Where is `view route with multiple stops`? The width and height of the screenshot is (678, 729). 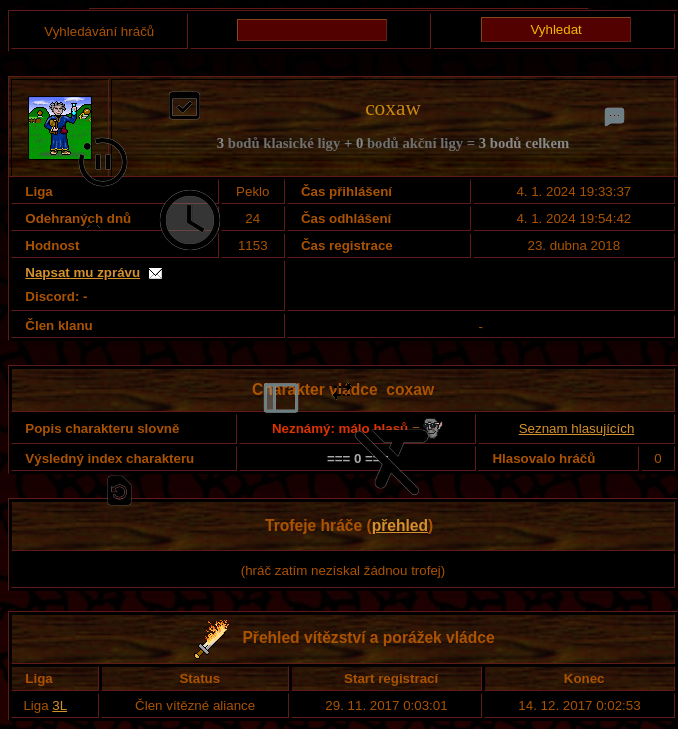 view route with multiple stops is located at coordinates (342, 391).